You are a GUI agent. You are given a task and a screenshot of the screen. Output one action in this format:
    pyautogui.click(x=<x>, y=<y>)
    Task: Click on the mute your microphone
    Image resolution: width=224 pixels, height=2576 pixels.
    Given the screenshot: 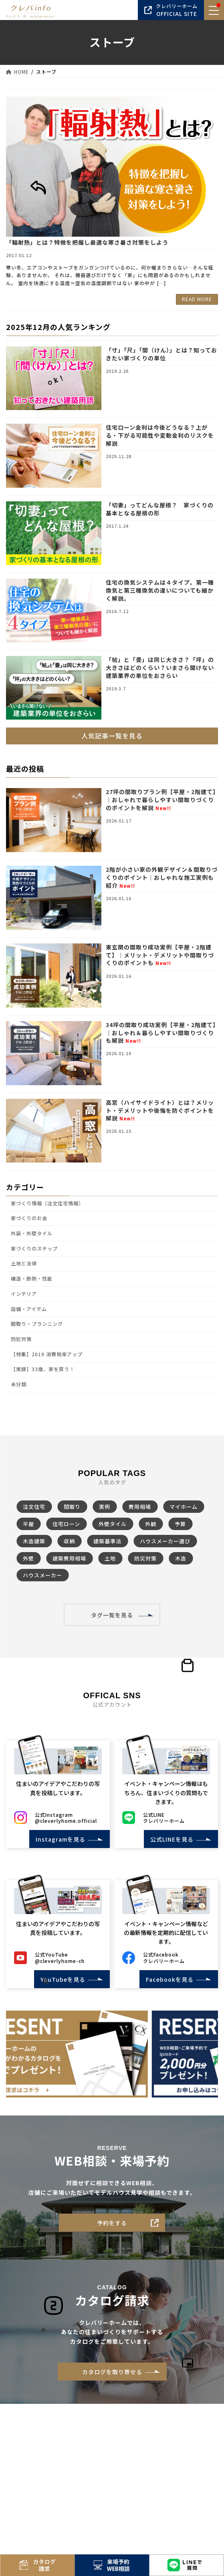 What is the action you would take?
    pyautogui.click(x=45, y=1981)
    